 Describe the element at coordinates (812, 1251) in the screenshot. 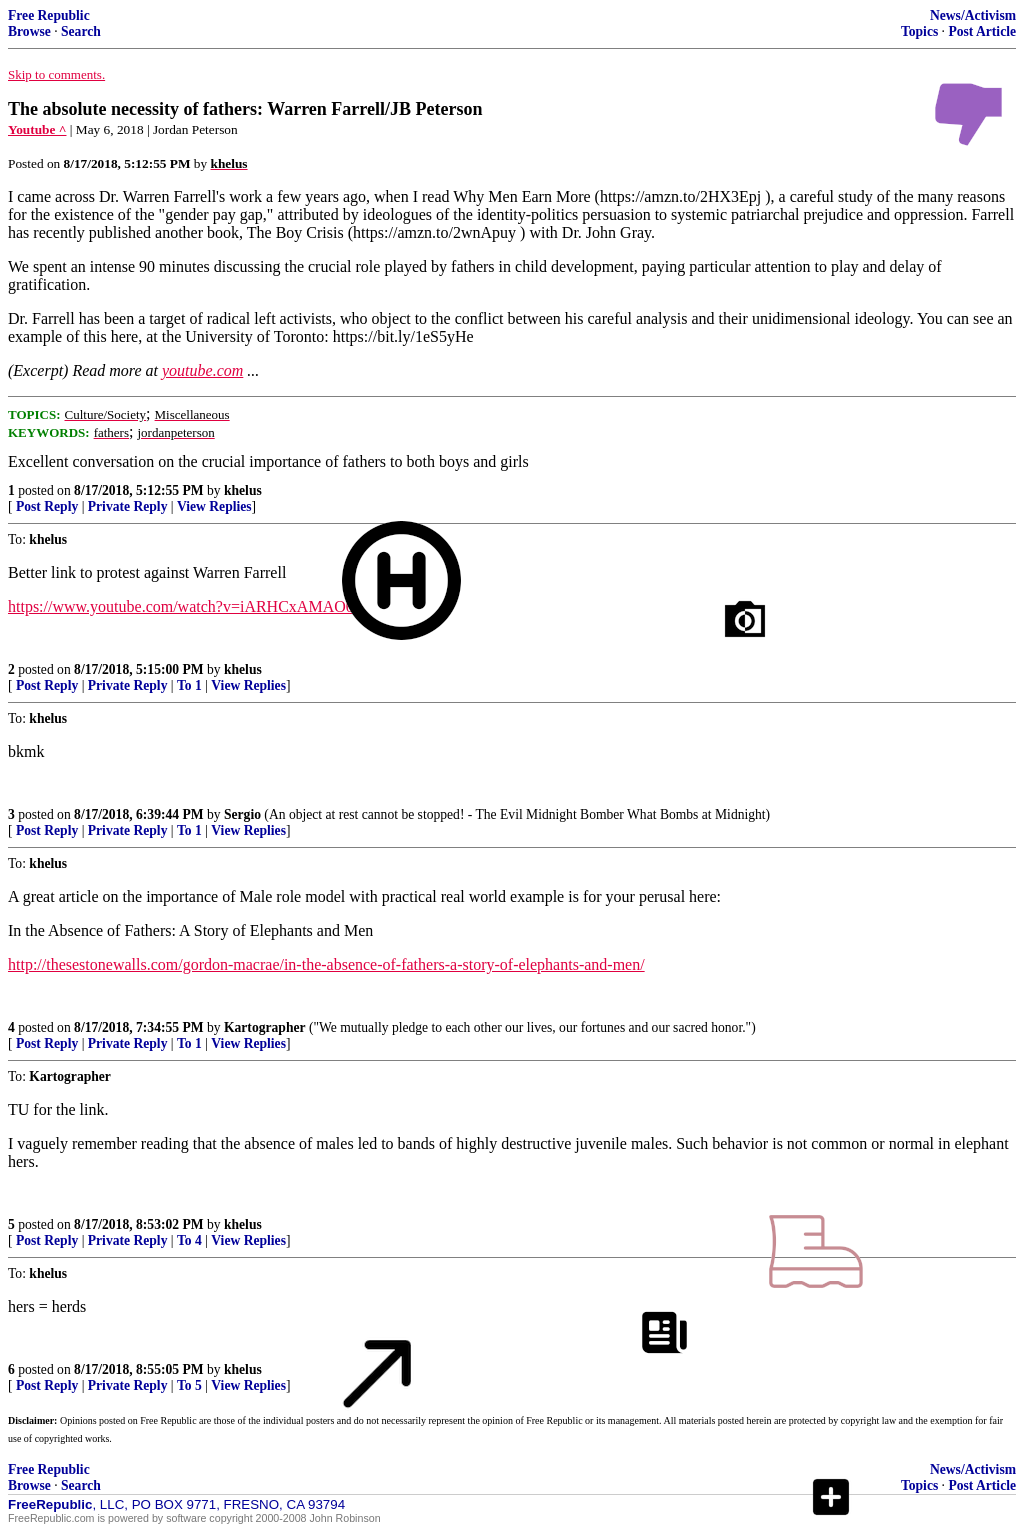

I see `view footwear or shoe category` at that location.